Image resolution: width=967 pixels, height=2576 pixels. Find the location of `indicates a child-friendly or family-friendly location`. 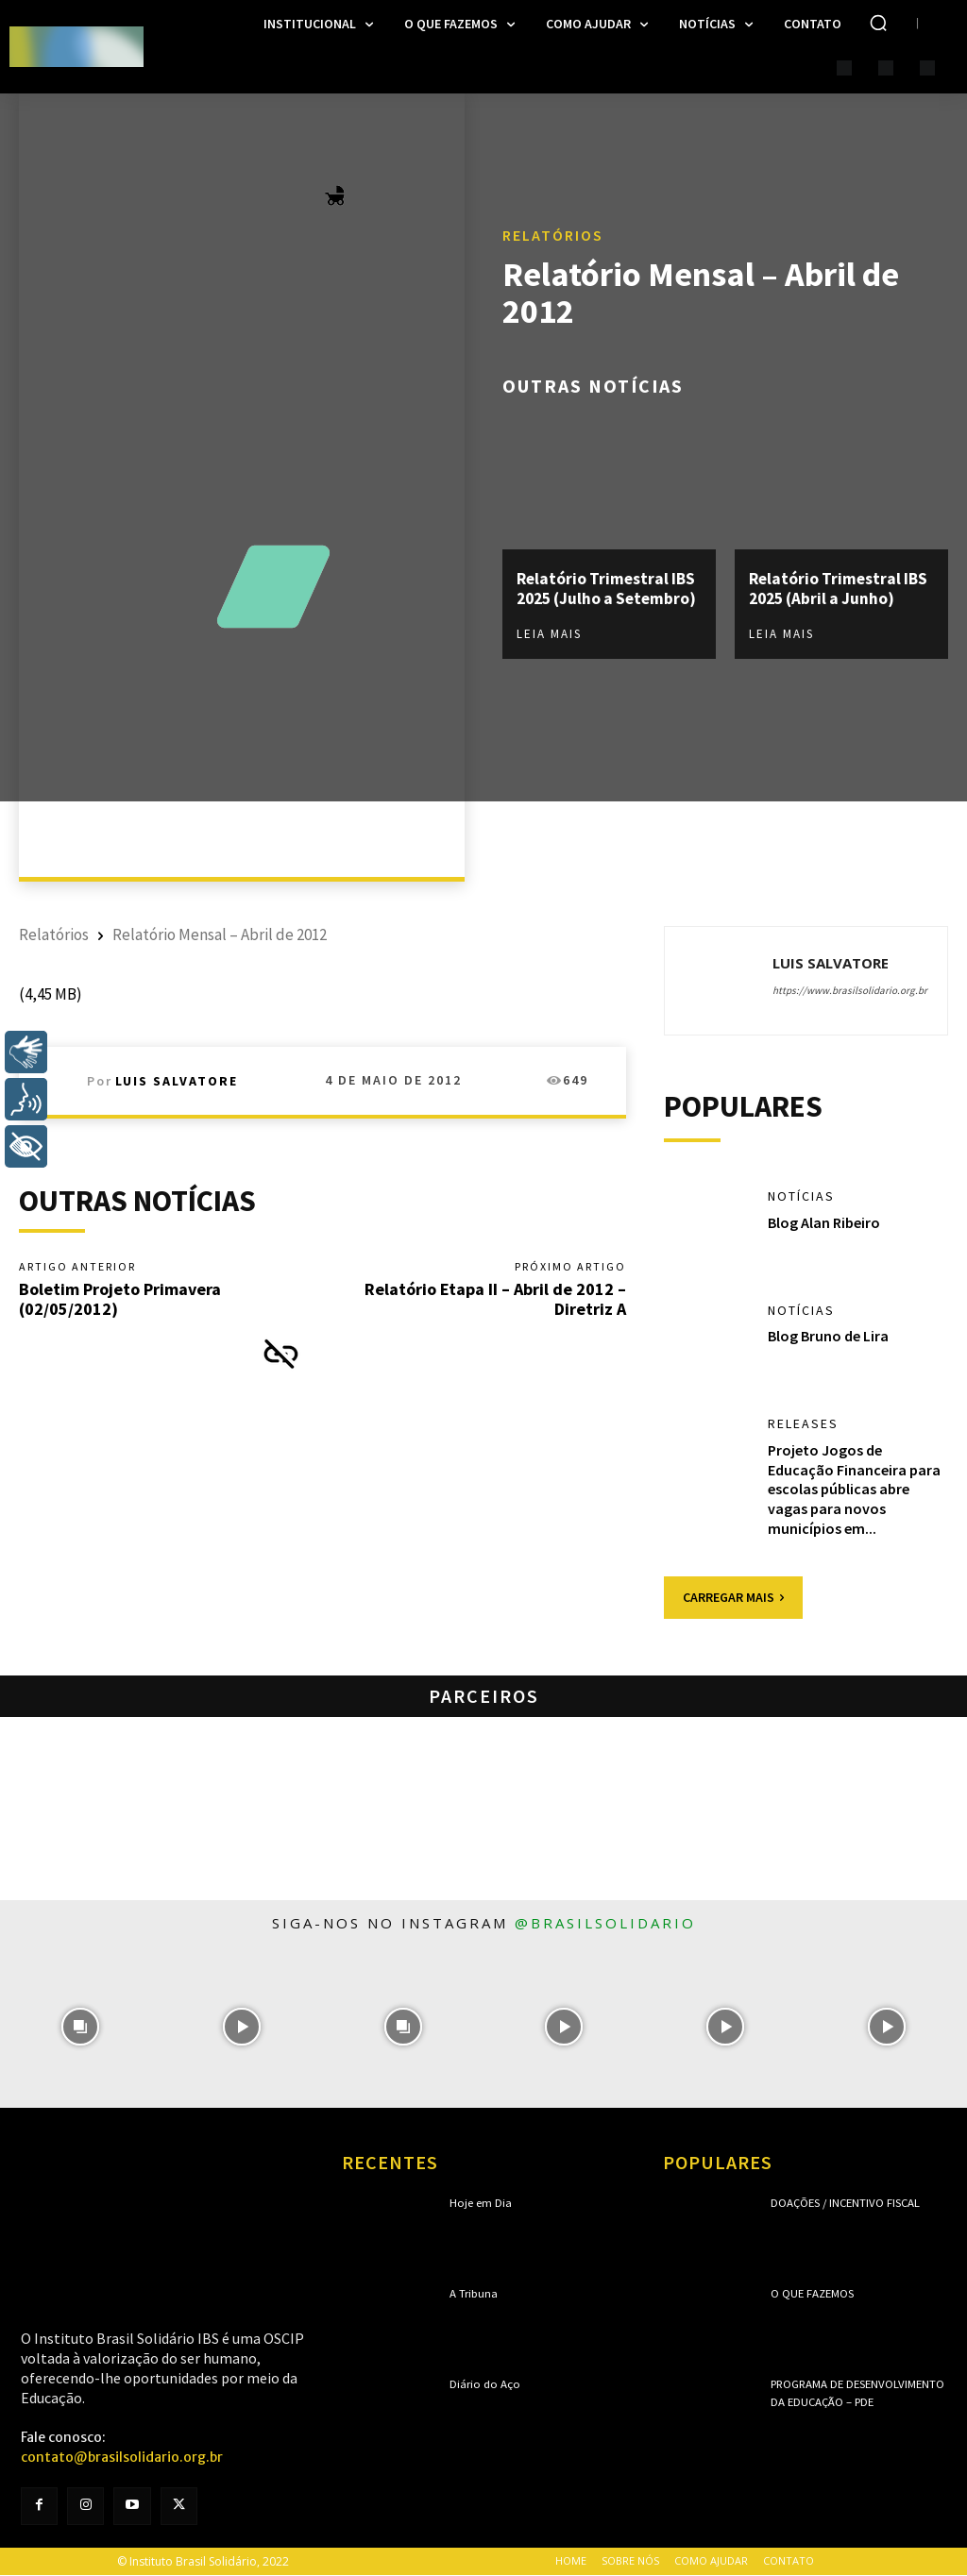

indicates a child-friendly or family-friendly location is located at coordinates (335, 195).